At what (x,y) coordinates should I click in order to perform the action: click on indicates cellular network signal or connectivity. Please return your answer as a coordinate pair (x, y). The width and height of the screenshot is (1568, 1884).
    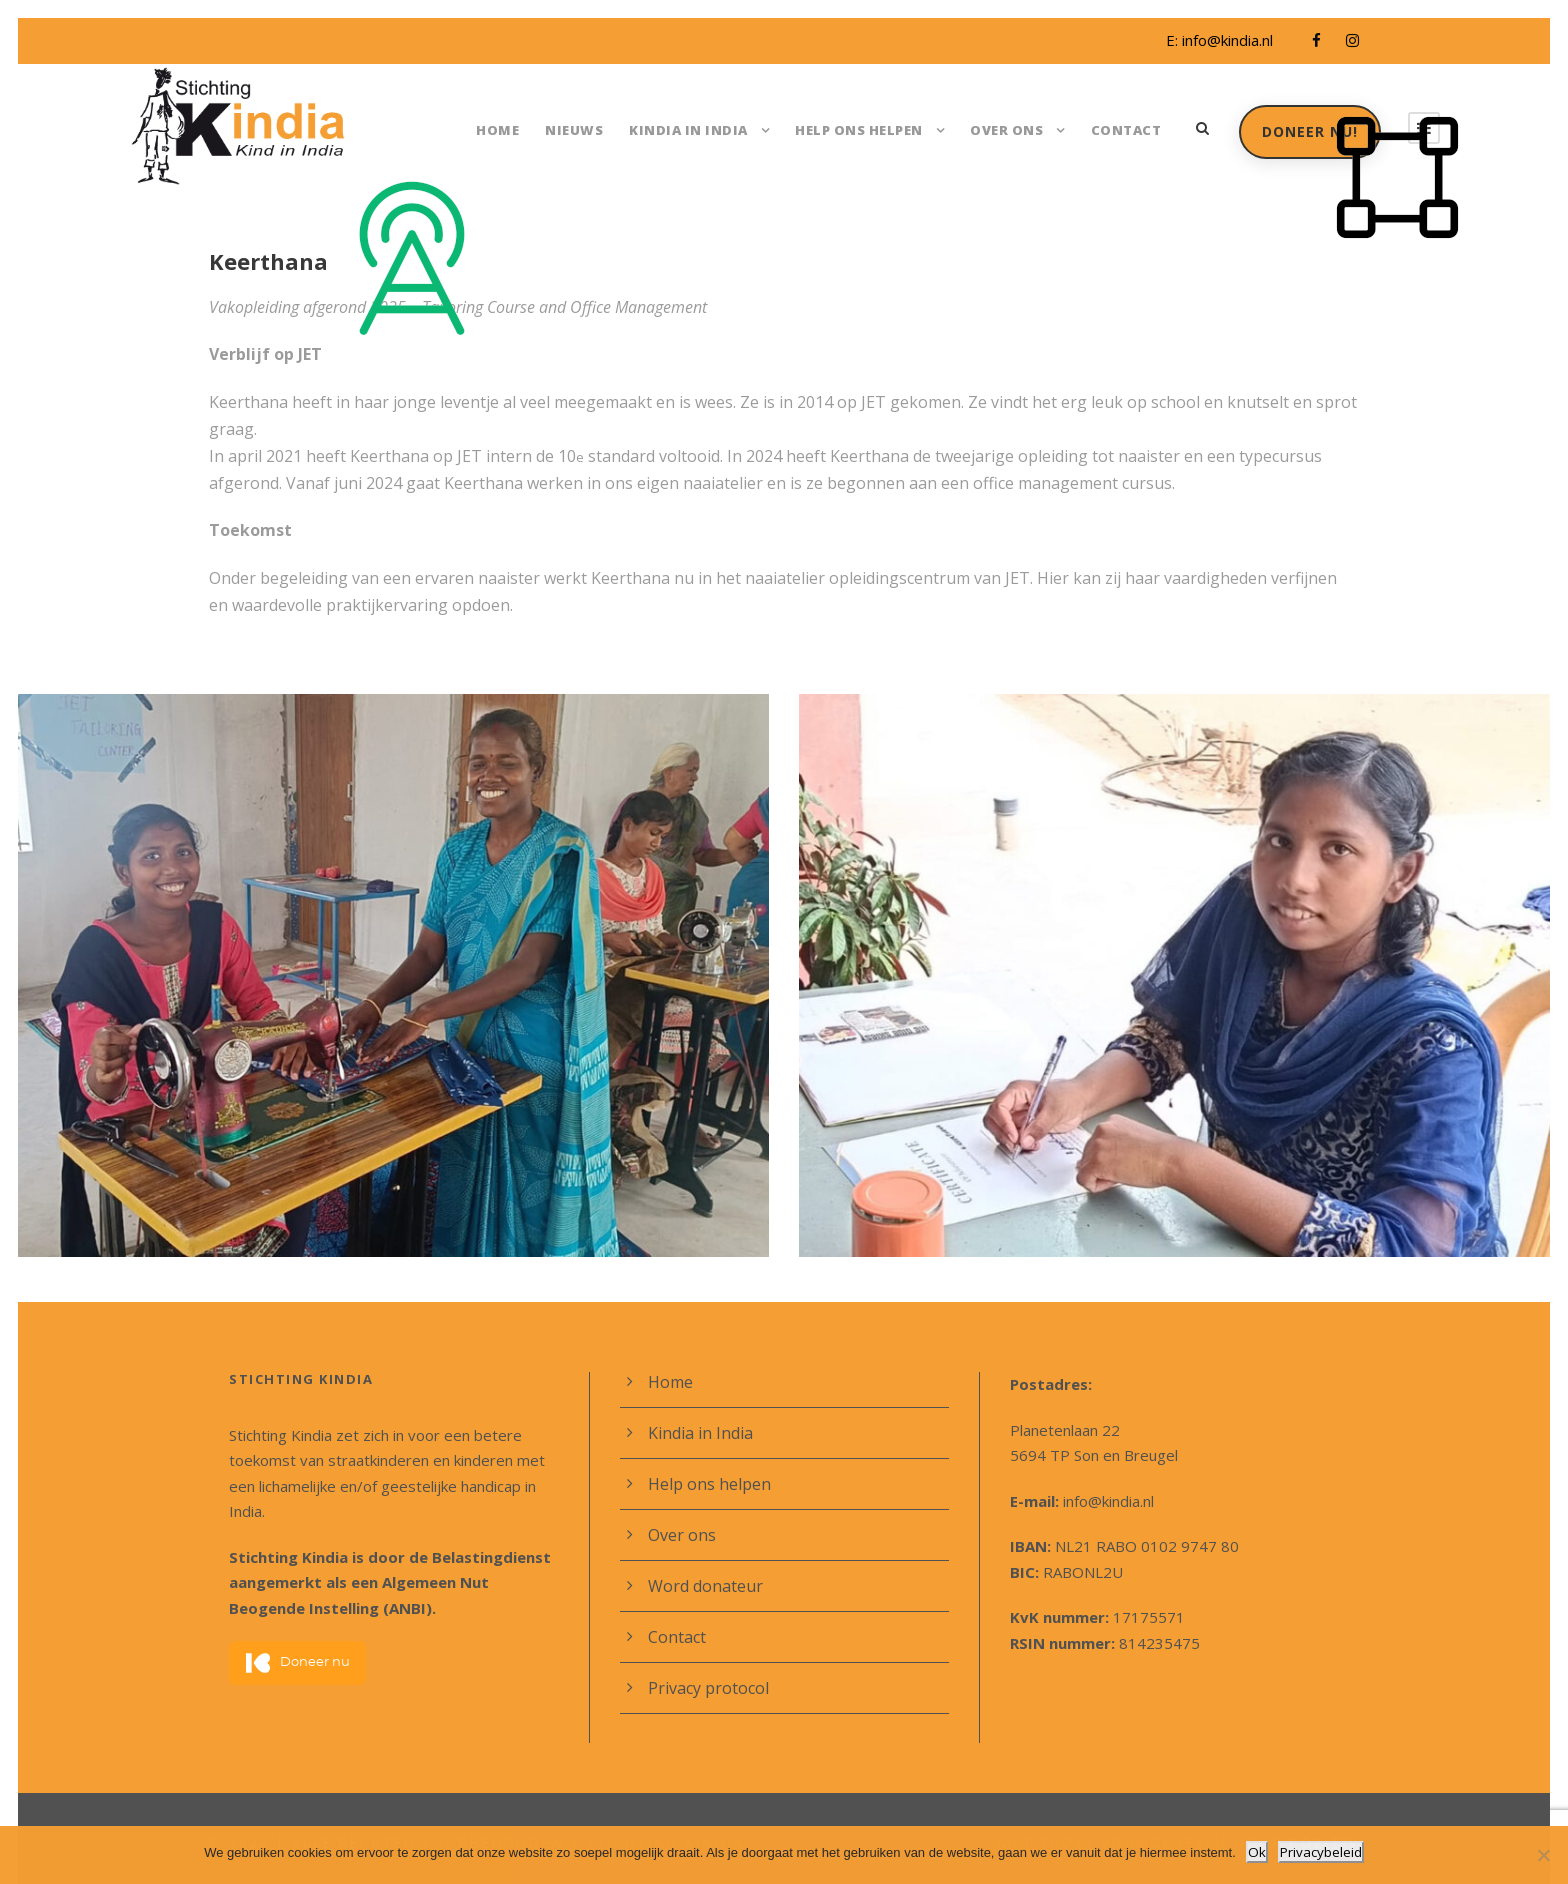
    Looking at the image, I should click on (412, 261).